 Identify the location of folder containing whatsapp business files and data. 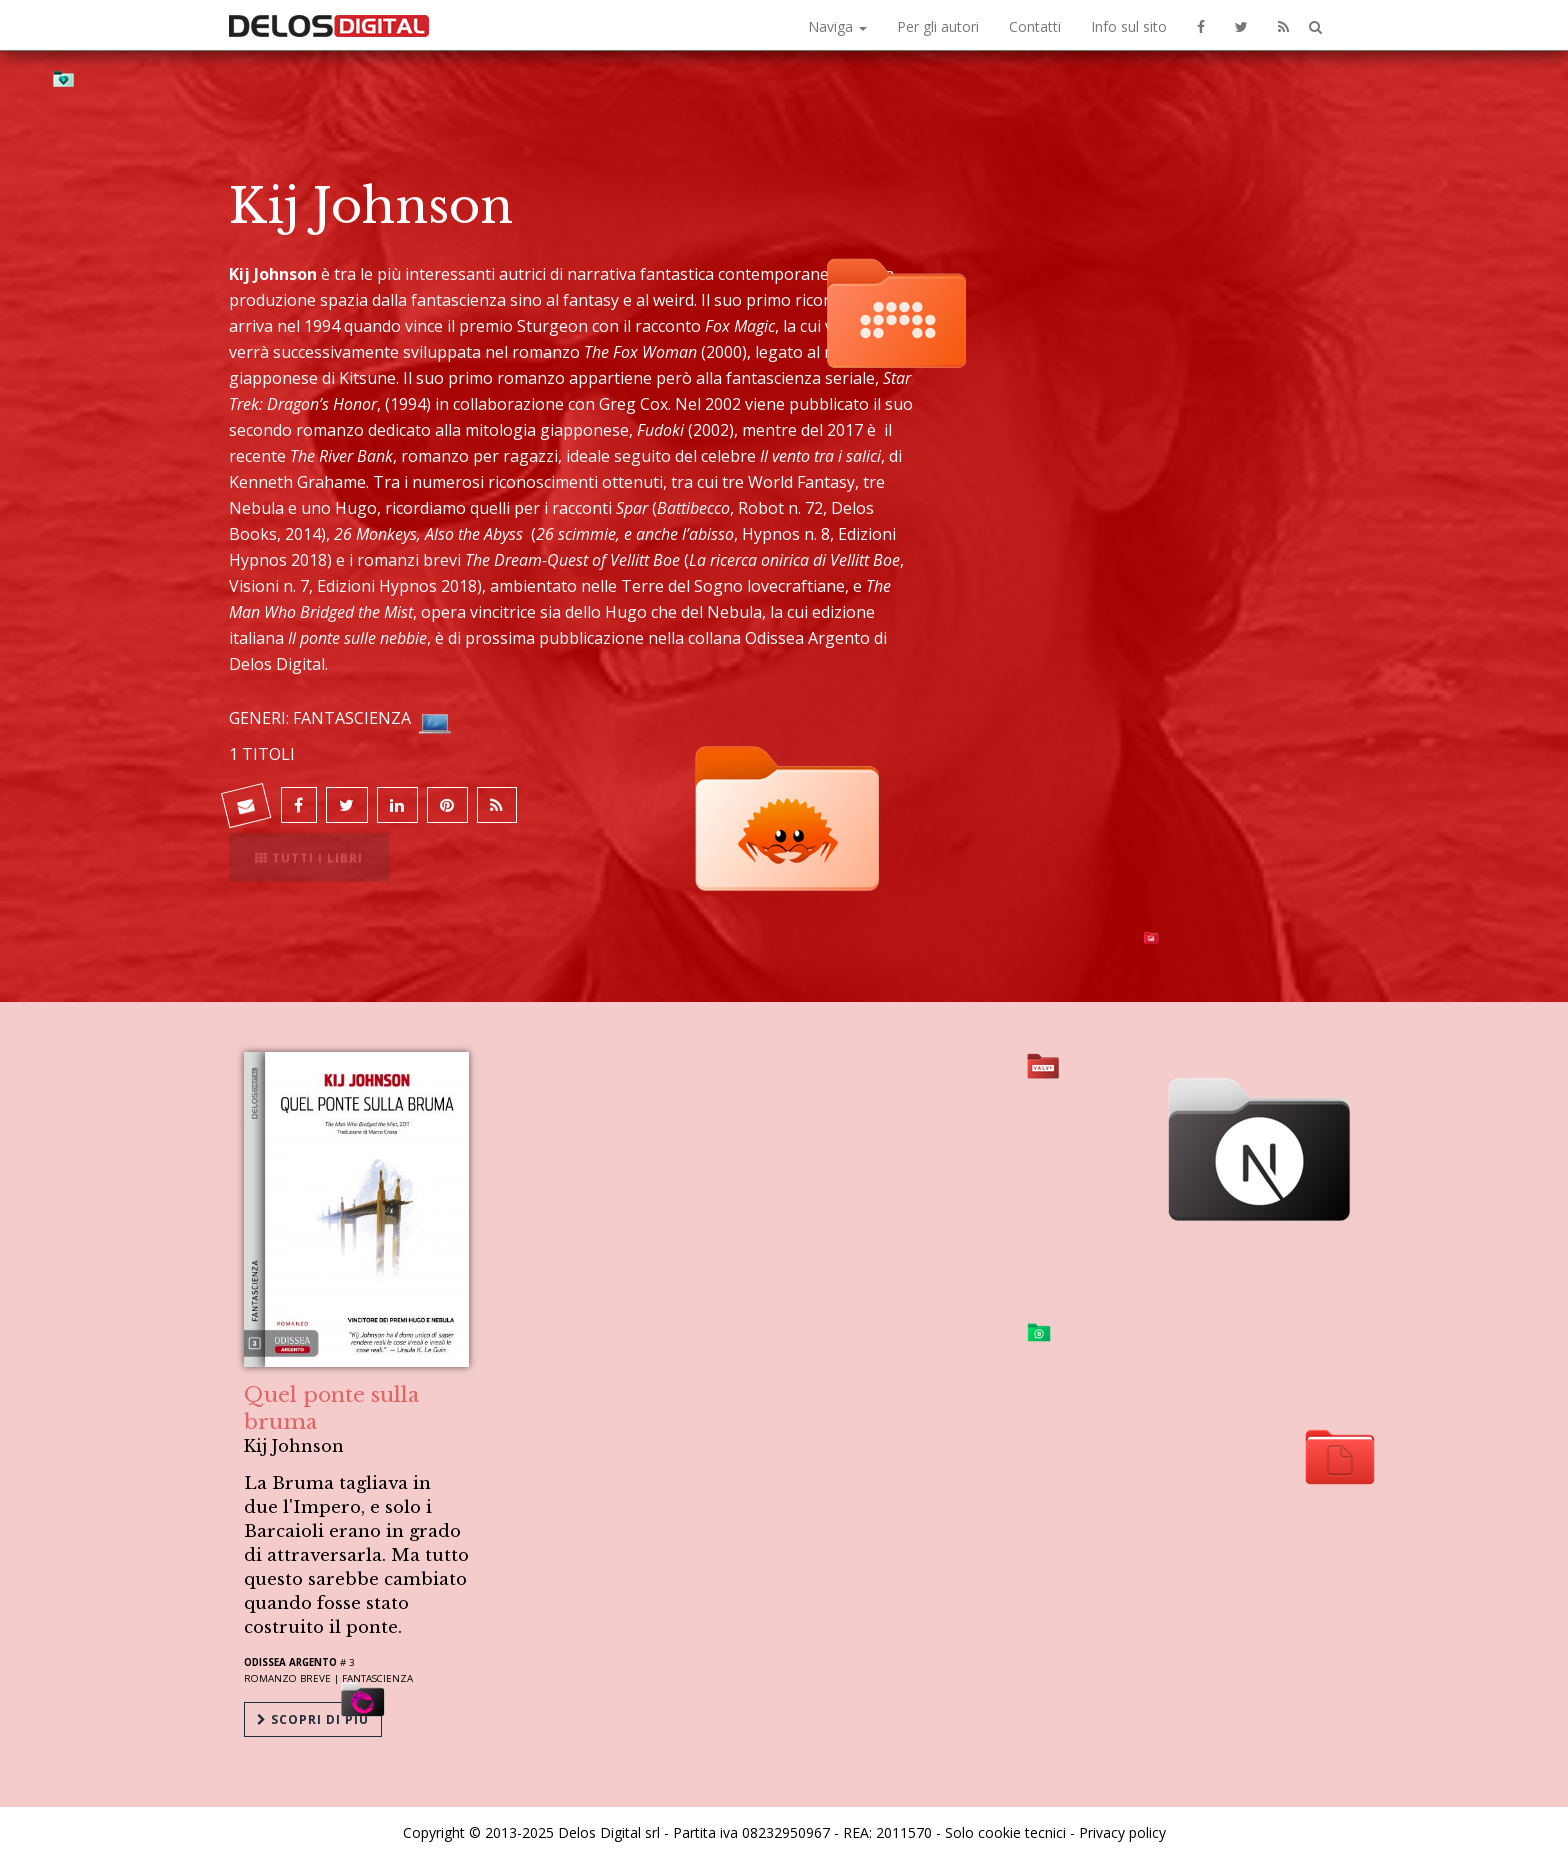
(1039, 1333).